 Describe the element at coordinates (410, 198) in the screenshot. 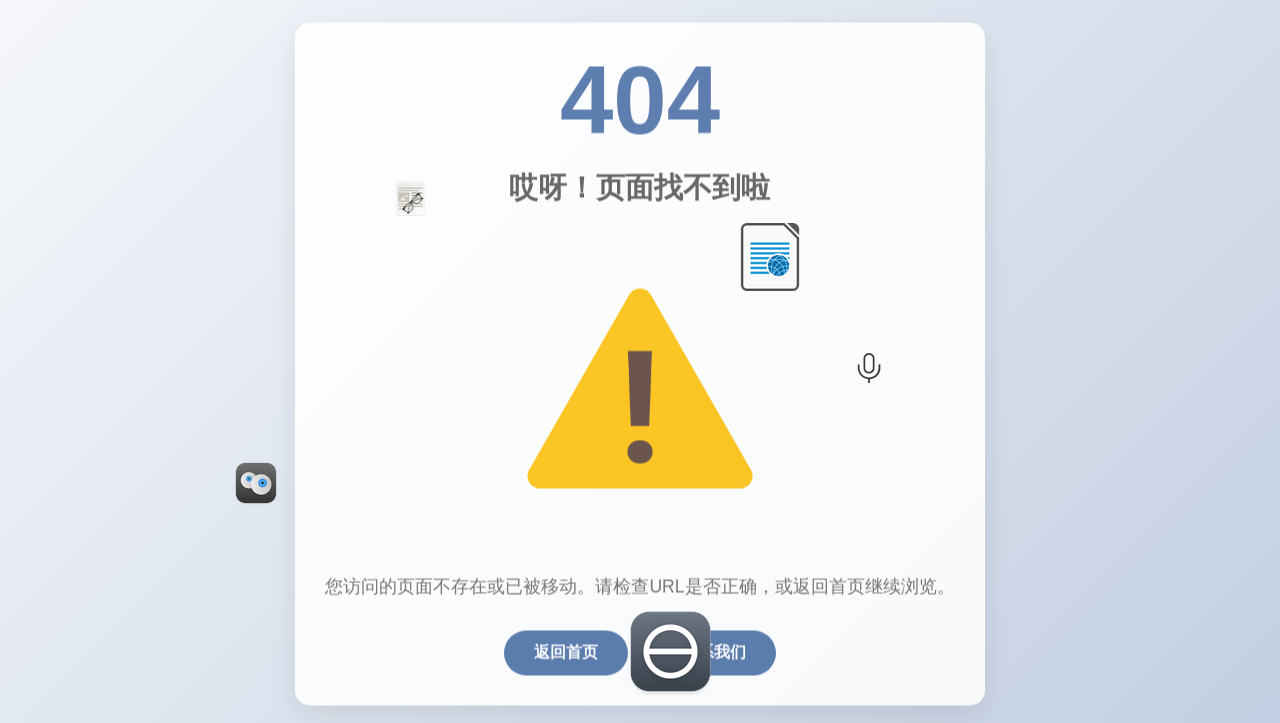

I see `open the documents app` at that location.